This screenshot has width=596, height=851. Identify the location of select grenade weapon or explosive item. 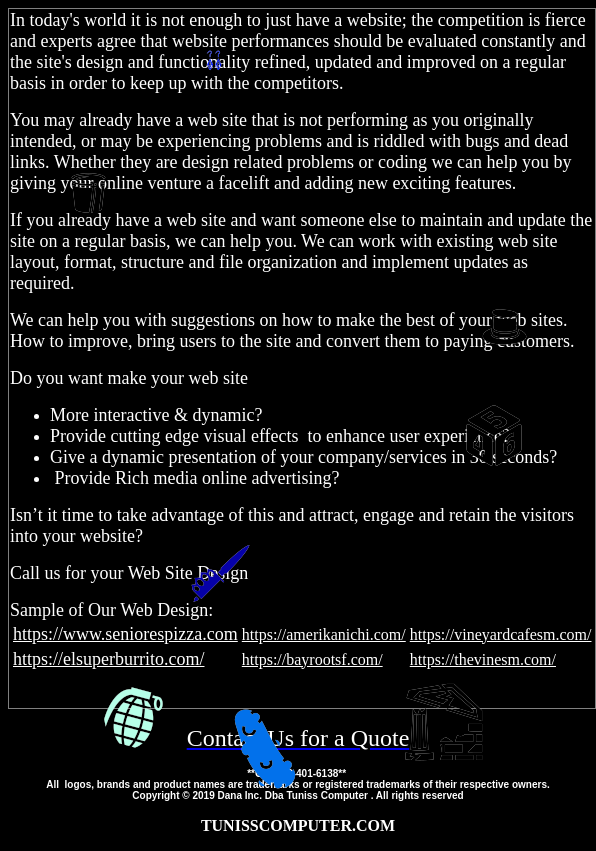
(132, 717).